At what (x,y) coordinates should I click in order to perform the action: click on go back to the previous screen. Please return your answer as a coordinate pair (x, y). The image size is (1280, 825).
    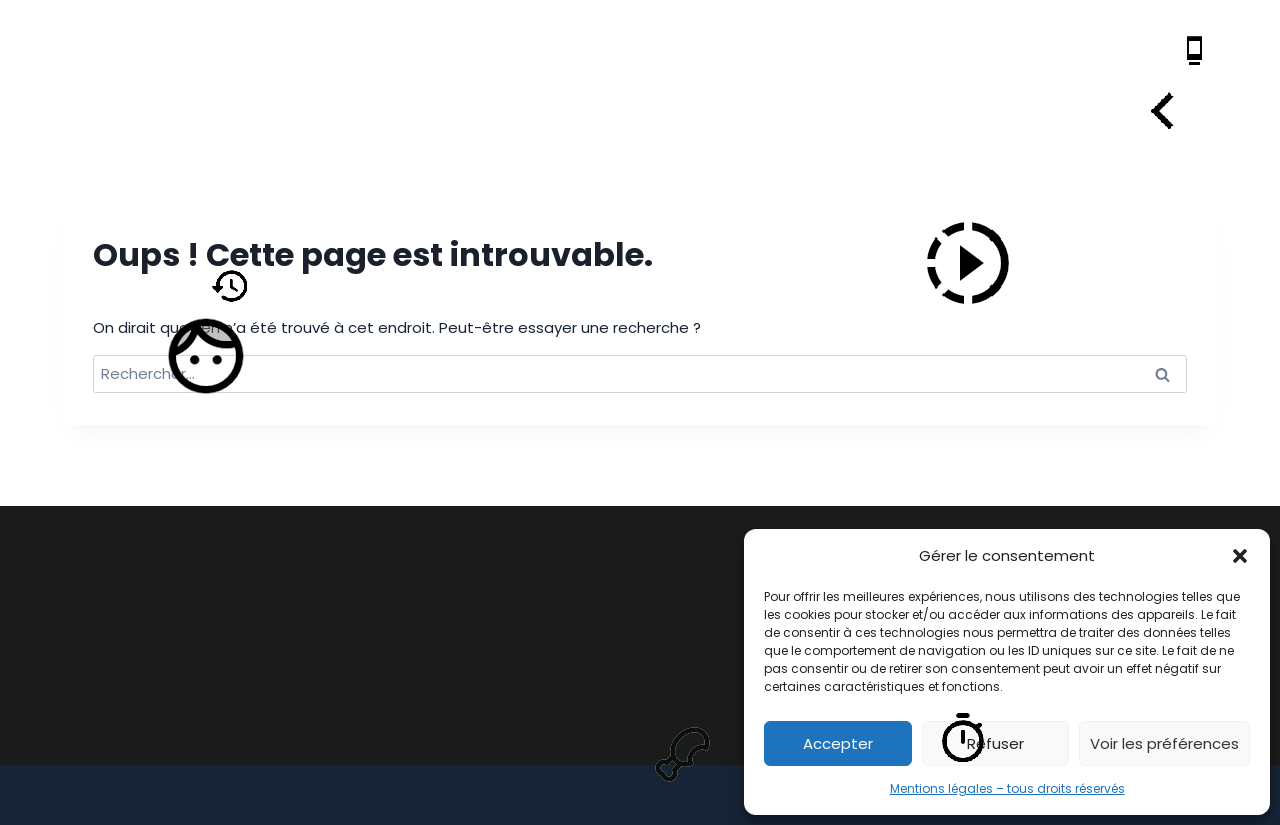
    Looking at the image, I should click on (1163, 111).